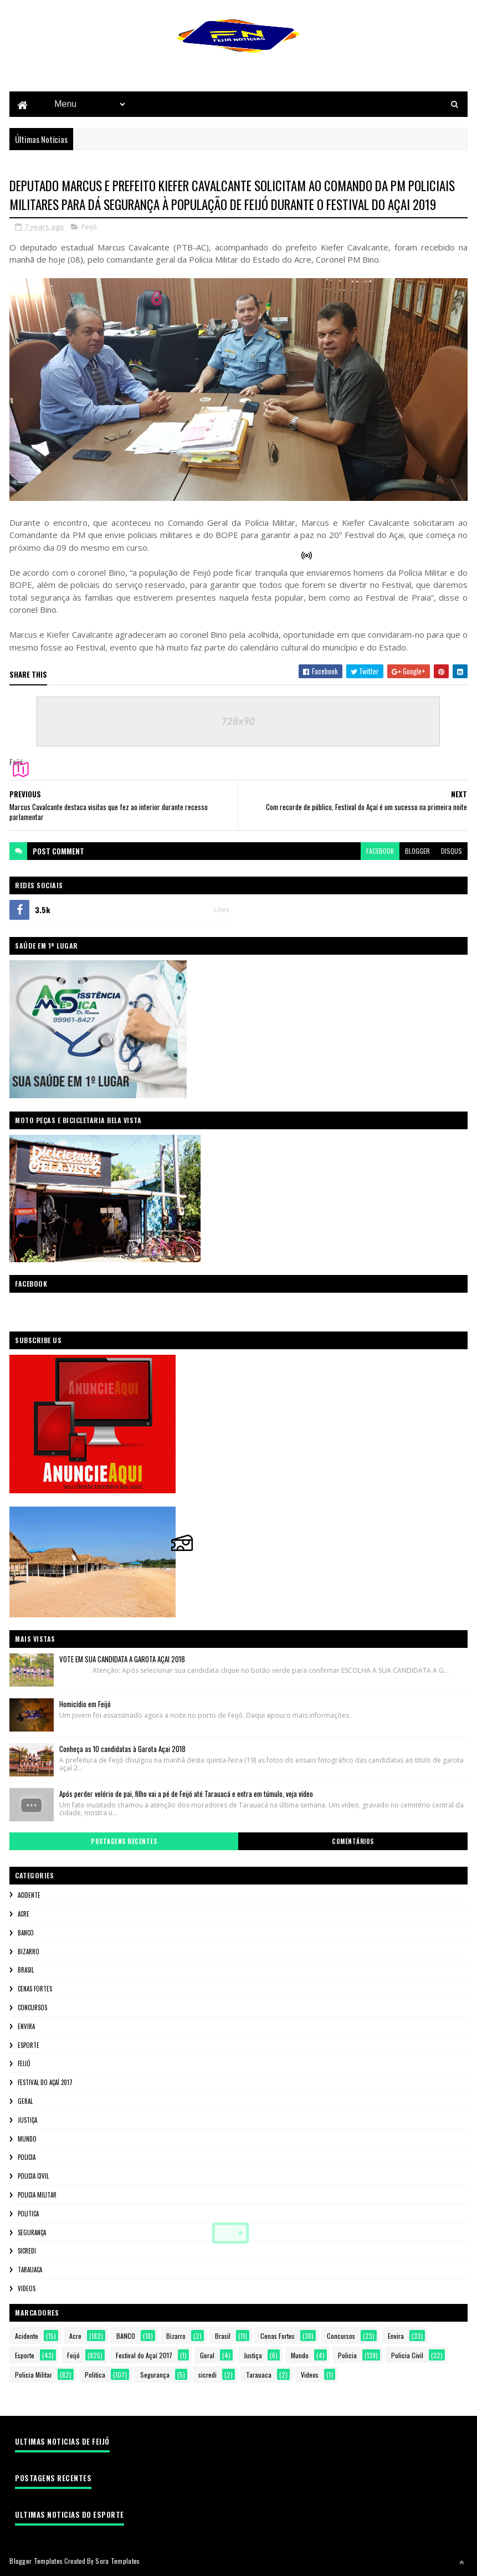  Describe the element at coordinates (306, 555) in the screenshot. I see `access radio or audio streaming` at that location.